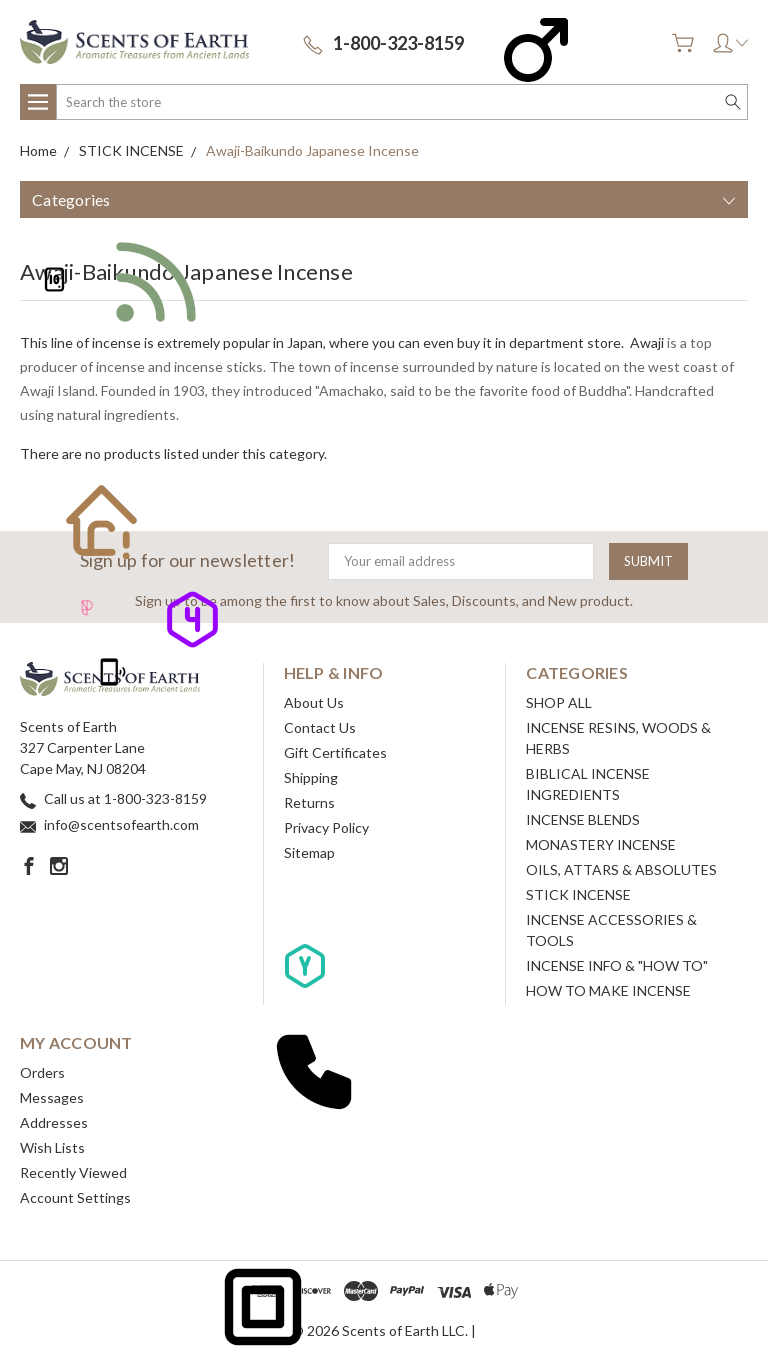 This screenshot has width=768, height=1361. Describe the element at coordinates (192, 619) in the screenshot. I see `step 4 in a multi-step process` at that location.